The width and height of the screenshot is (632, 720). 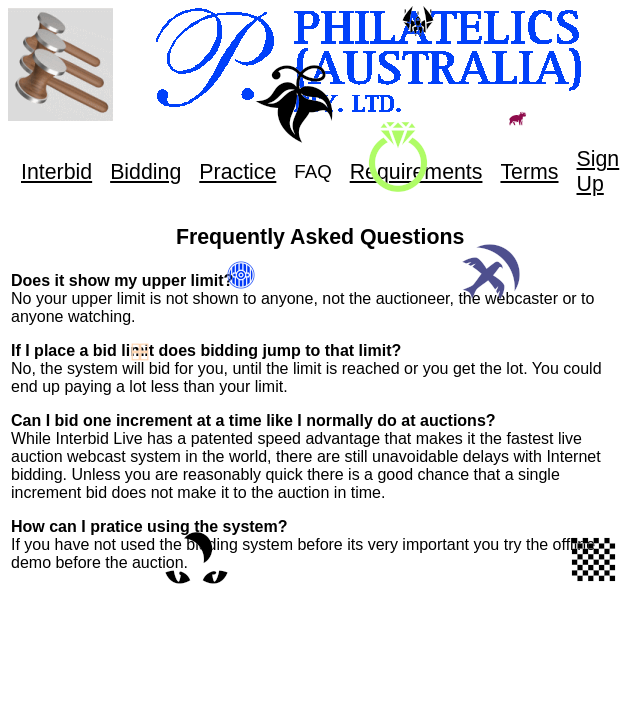 What do you see at coordinates (398, 157) in the screenshot?
I see `indicates premium or luxury item status` at bounding box center [398, 157].